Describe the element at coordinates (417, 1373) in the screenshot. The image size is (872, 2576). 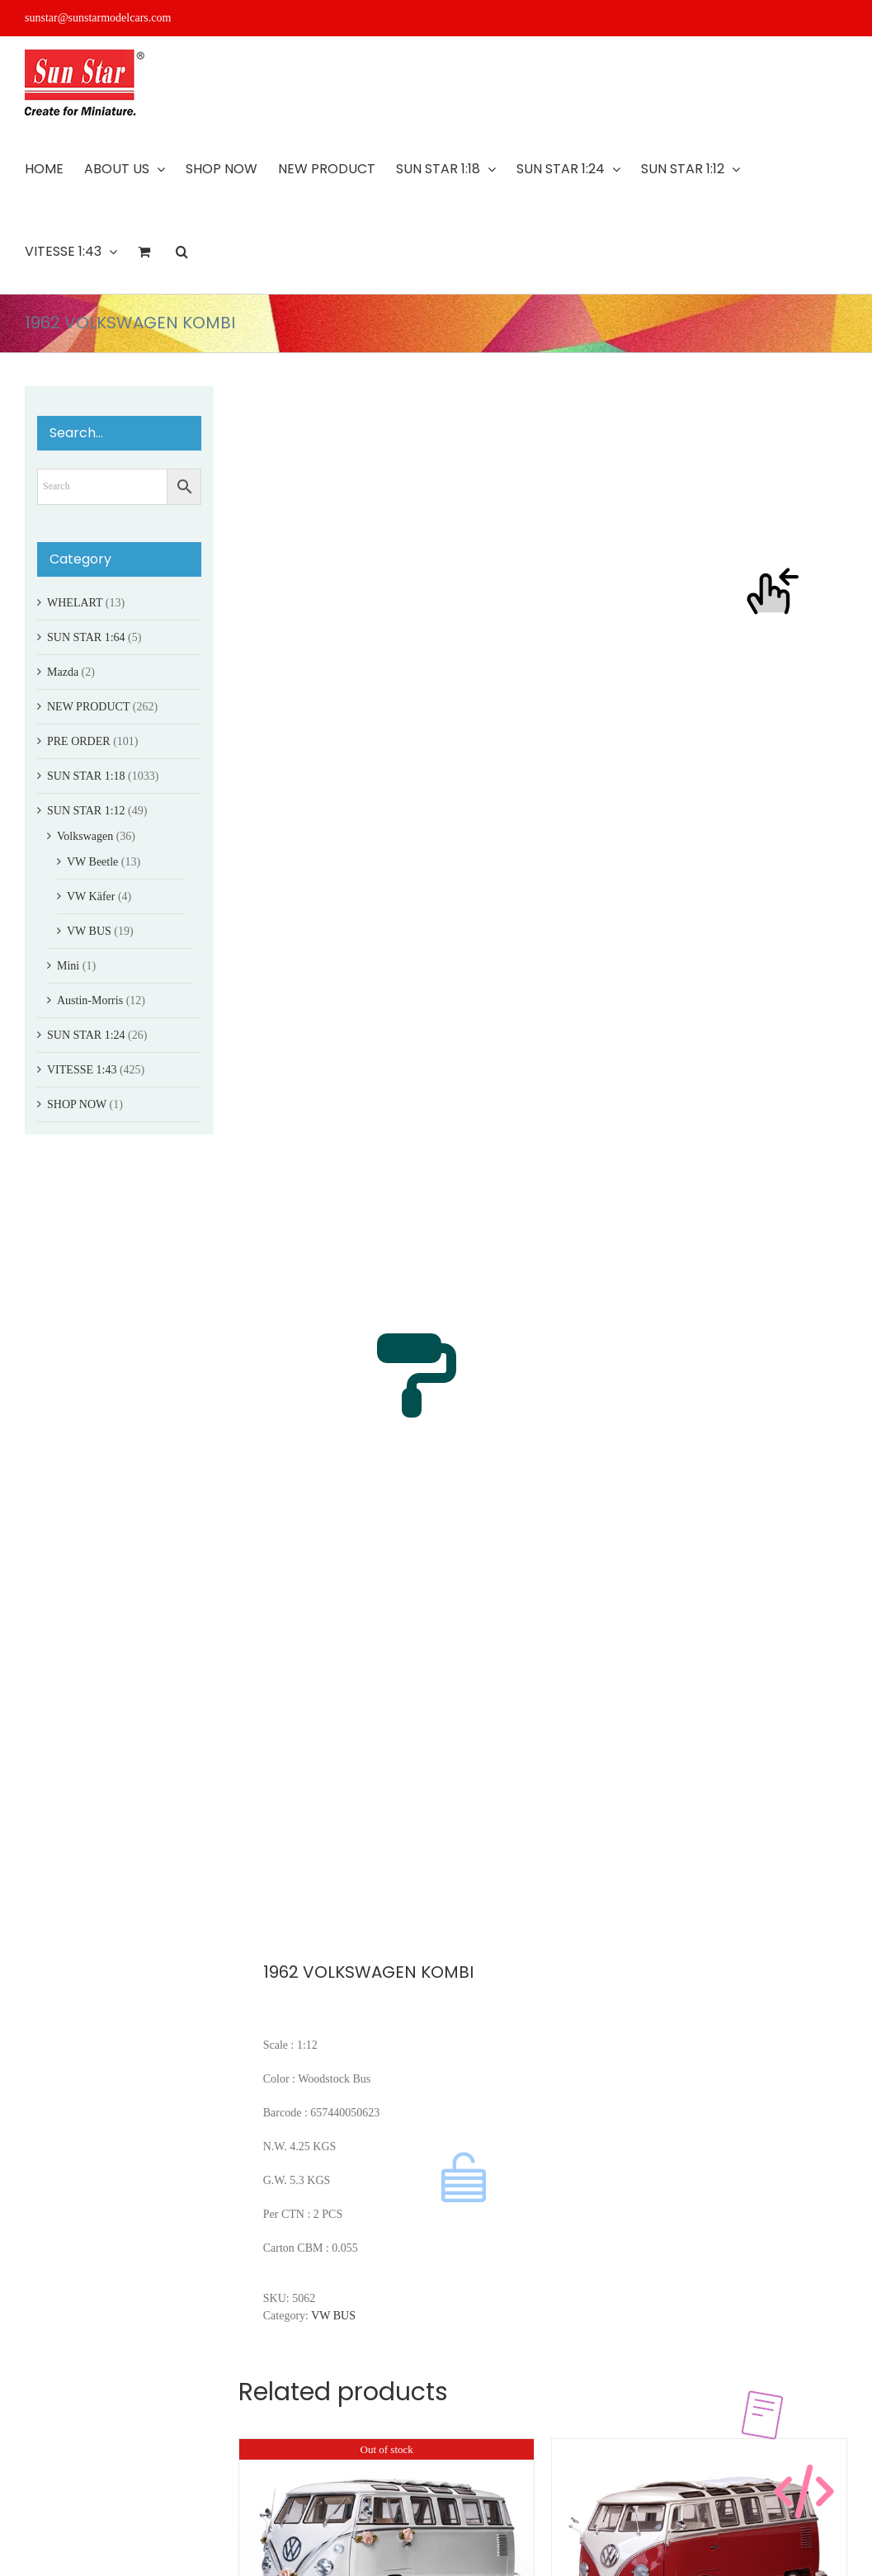
I see `customize theme or appearance settings` at that location.